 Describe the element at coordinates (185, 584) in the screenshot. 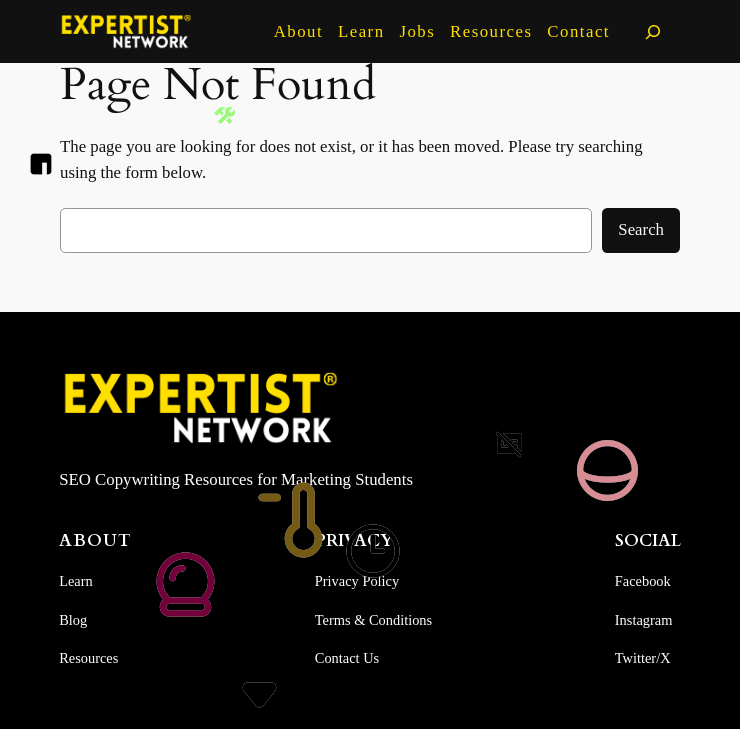

I see `access fortune or prediction features` at that location.